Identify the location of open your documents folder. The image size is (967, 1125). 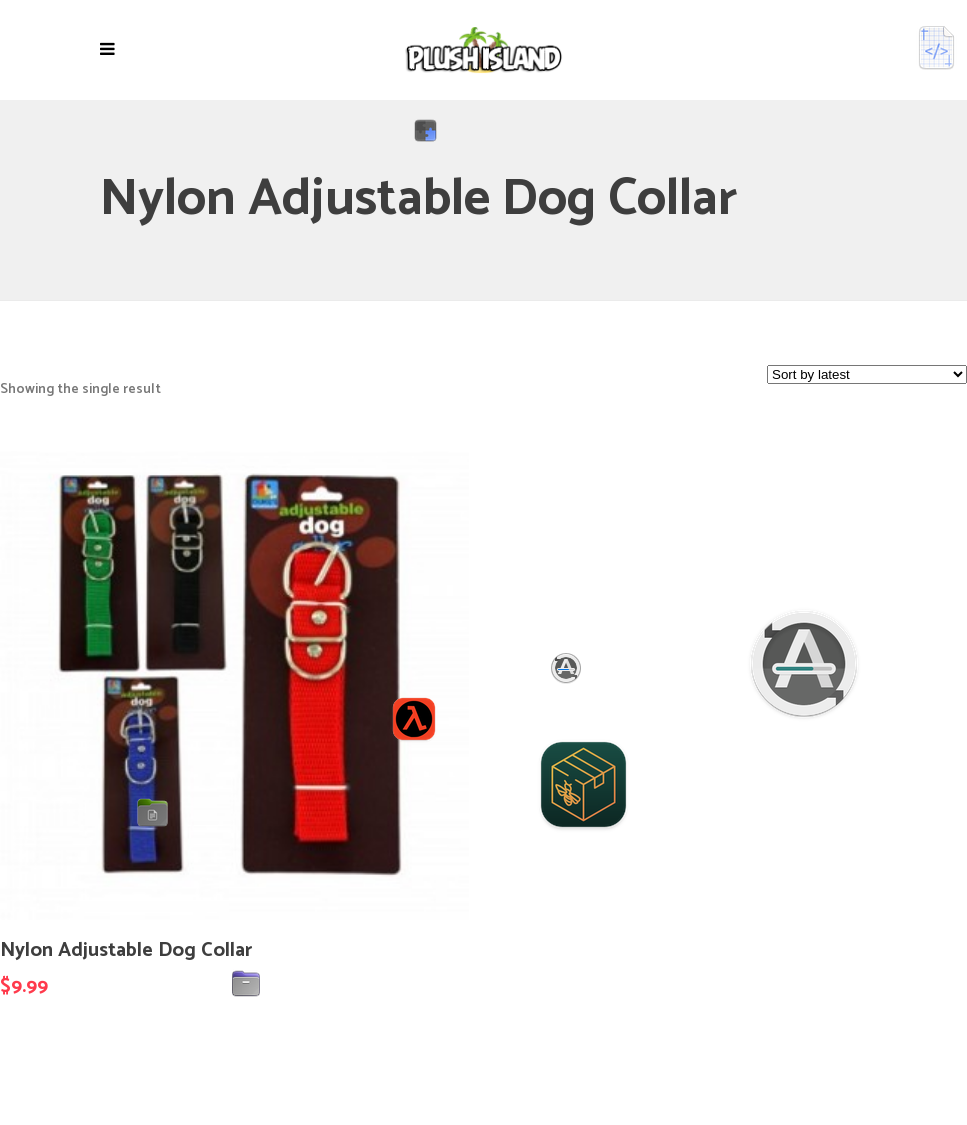
(152, 812).